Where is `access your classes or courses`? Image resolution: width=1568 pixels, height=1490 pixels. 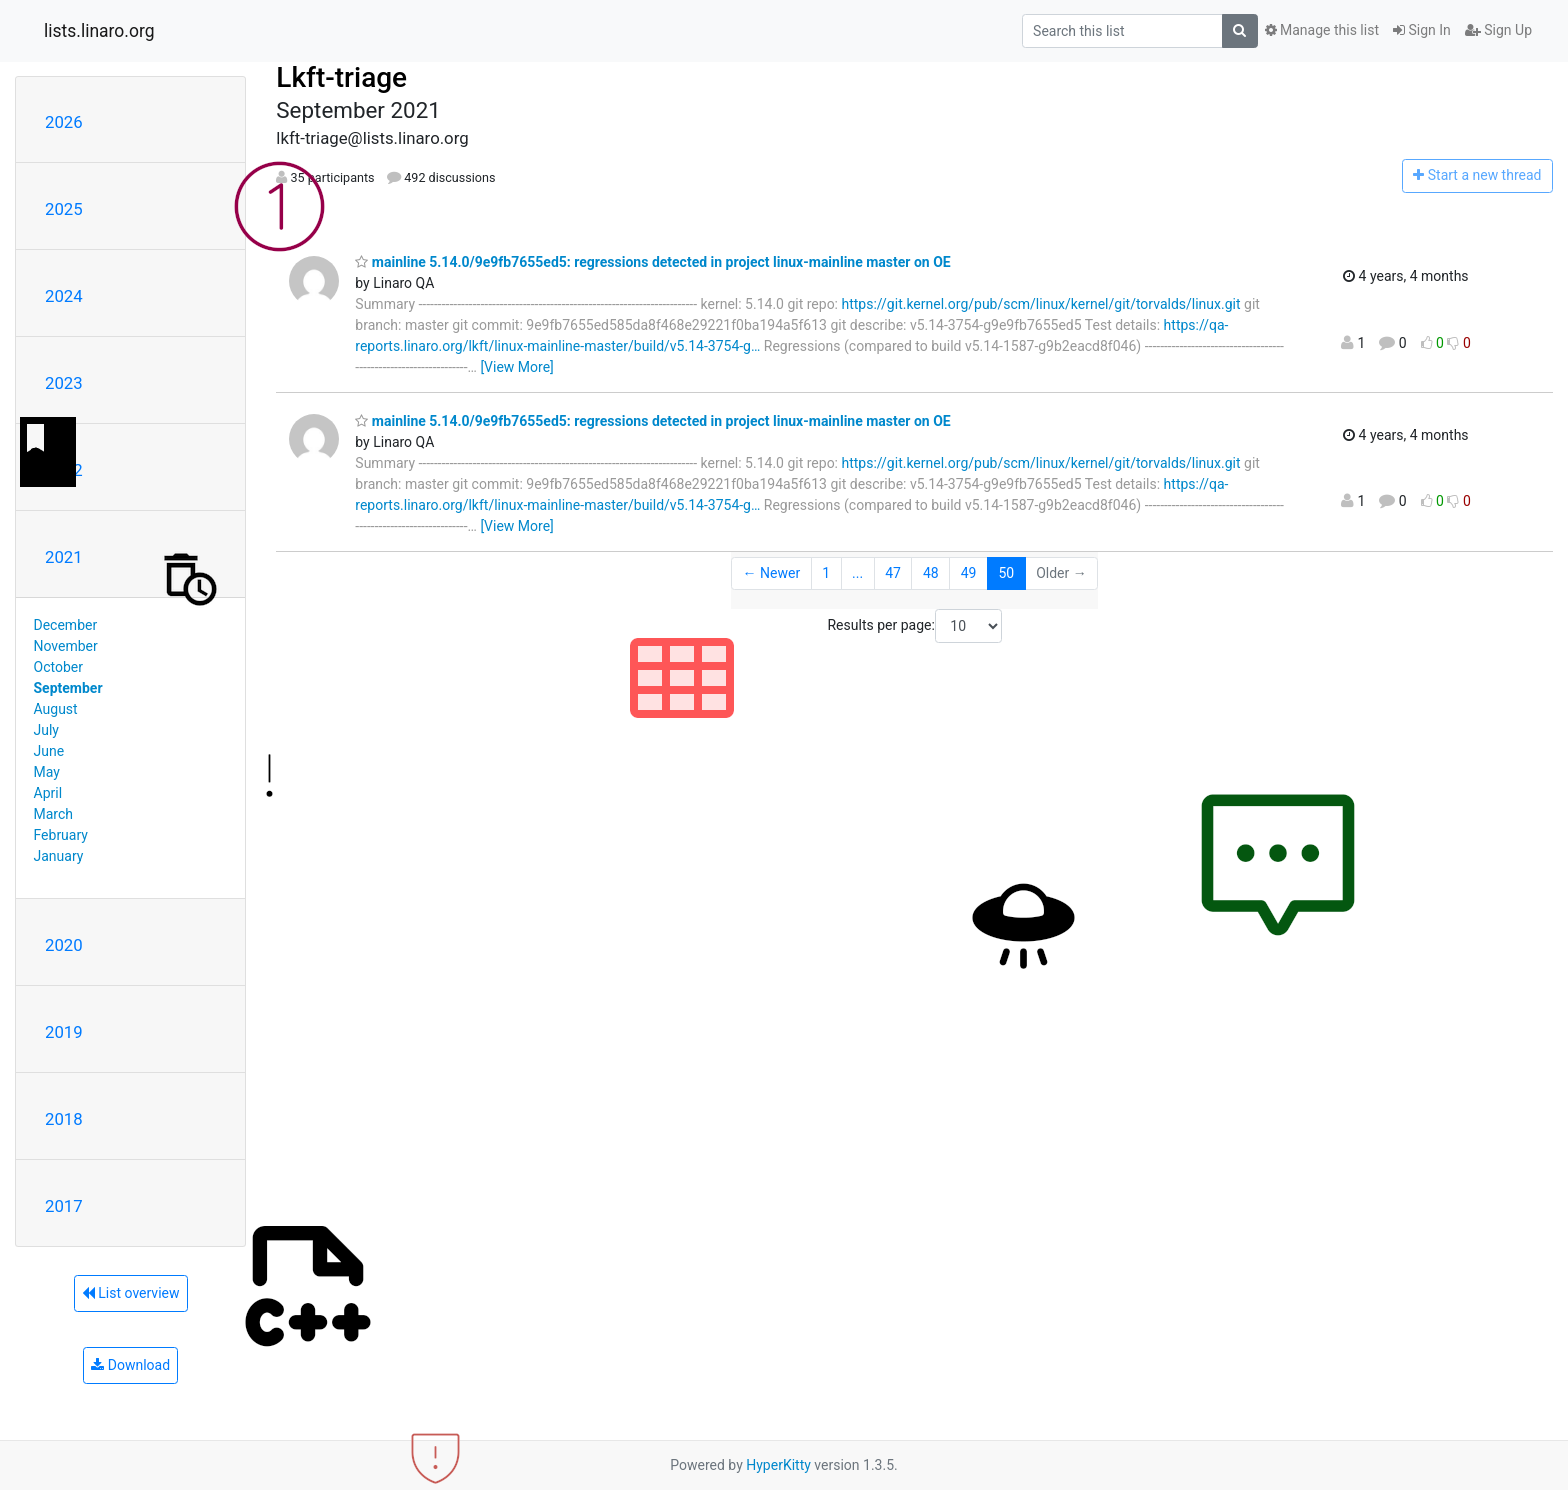
access your classes or courses is located at coordinates (48, 452).